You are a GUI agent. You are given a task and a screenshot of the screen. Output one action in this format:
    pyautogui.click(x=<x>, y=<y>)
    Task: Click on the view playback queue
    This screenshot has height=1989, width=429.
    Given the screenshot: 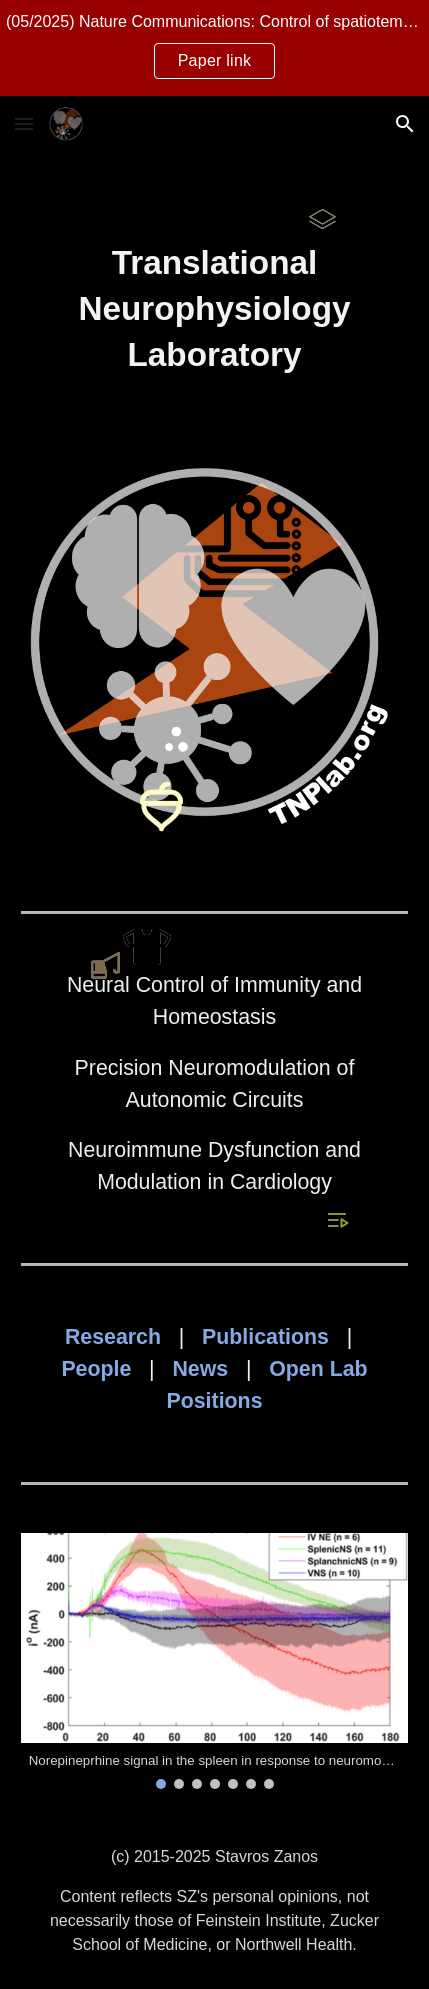 What is the action you would take?
    pyautogui.click(x=337, y=1220)
    